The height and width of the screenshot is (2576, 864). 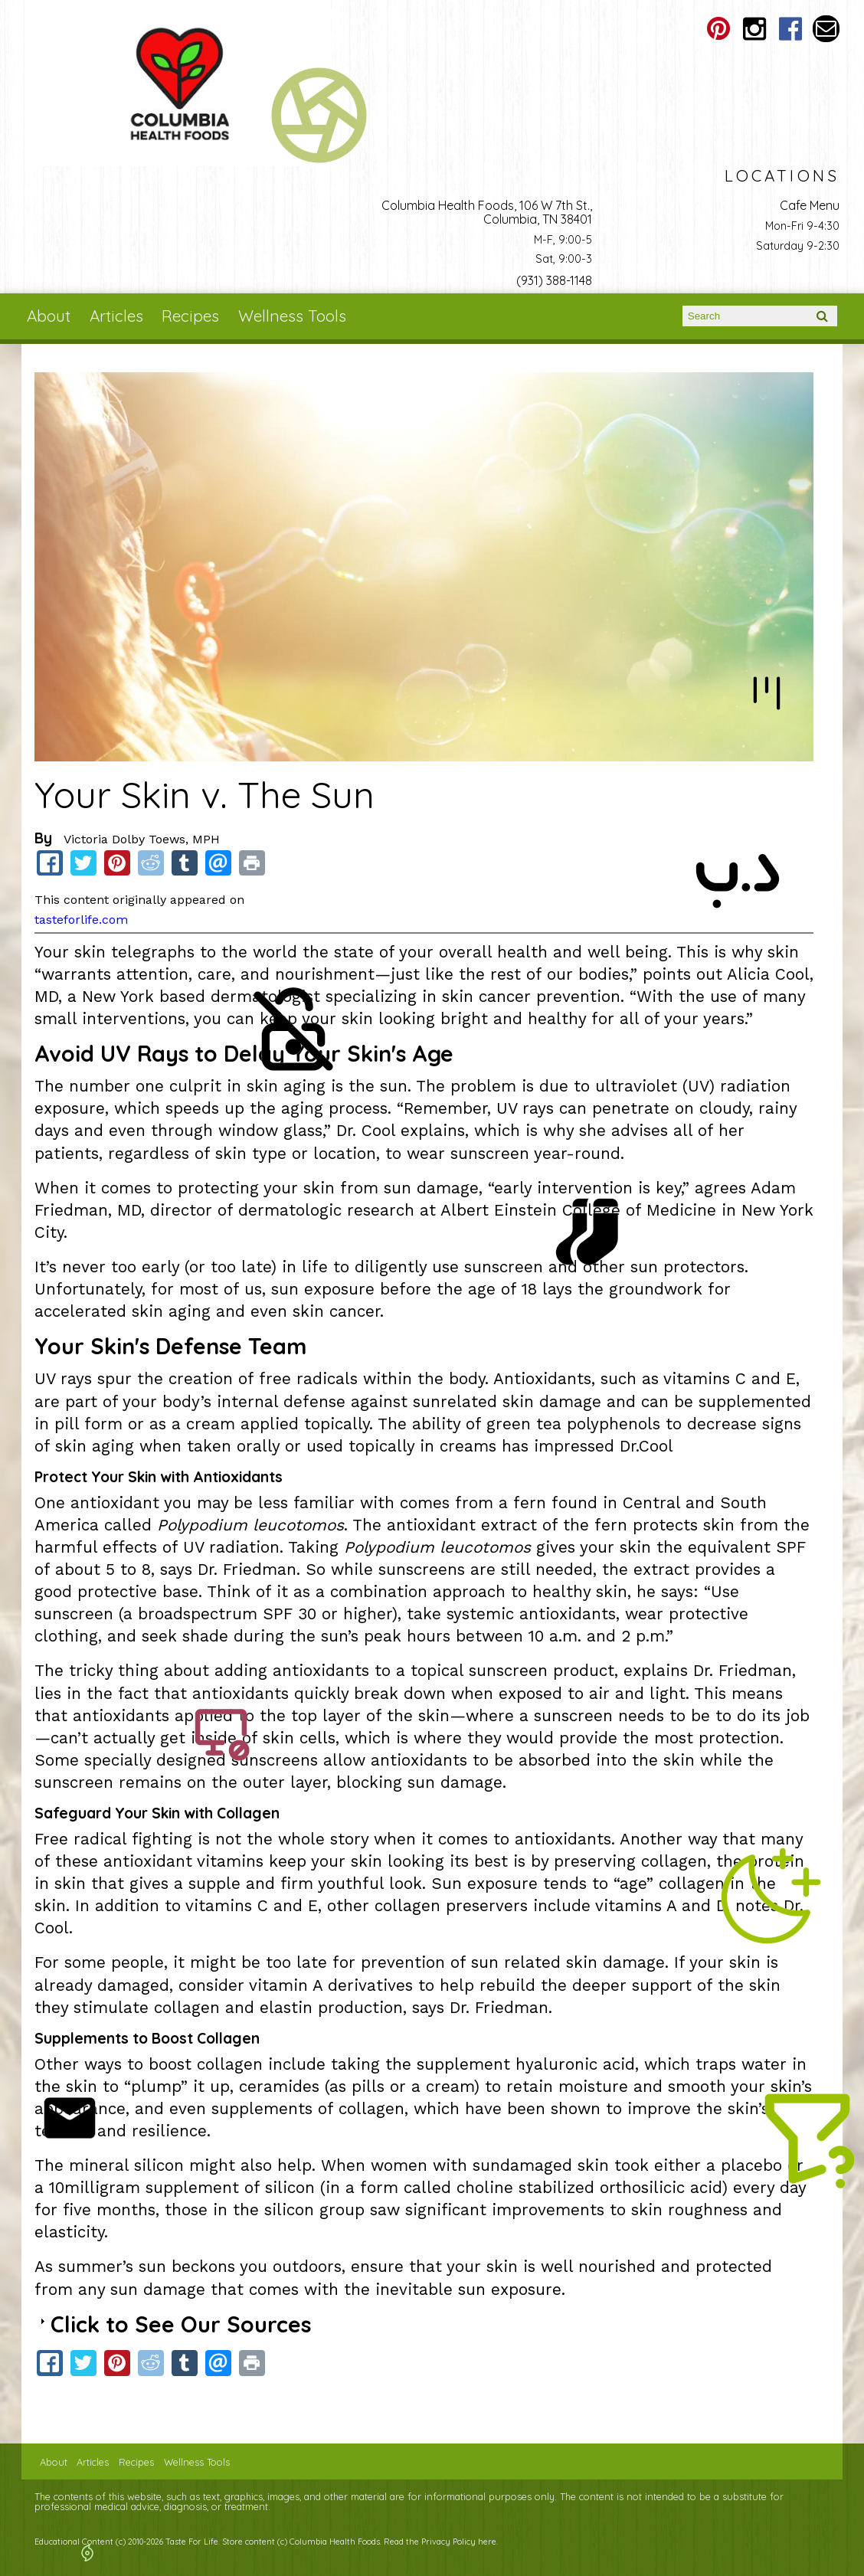 I want to click on browse socks or hosiery products, so click(x=589, y=1232).